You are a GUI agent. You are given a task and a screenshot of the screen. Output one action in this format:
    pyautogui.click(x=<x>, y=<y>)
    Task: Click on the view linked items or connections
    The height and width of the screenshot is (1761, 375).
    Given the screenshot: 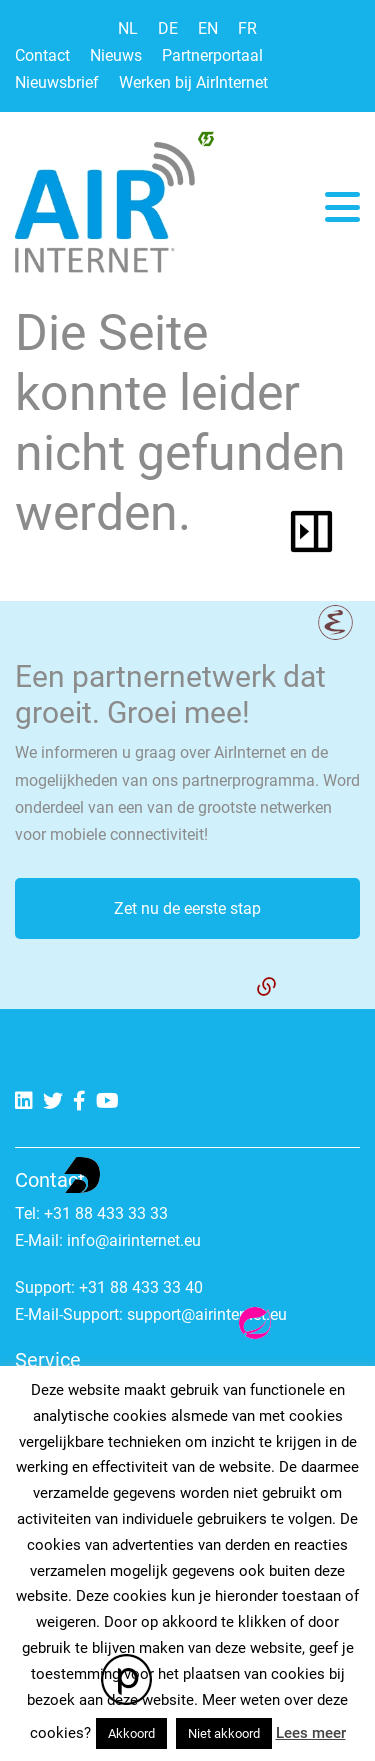 What is the action you would take?
    pyautogui.click(x=266, y=986)
    